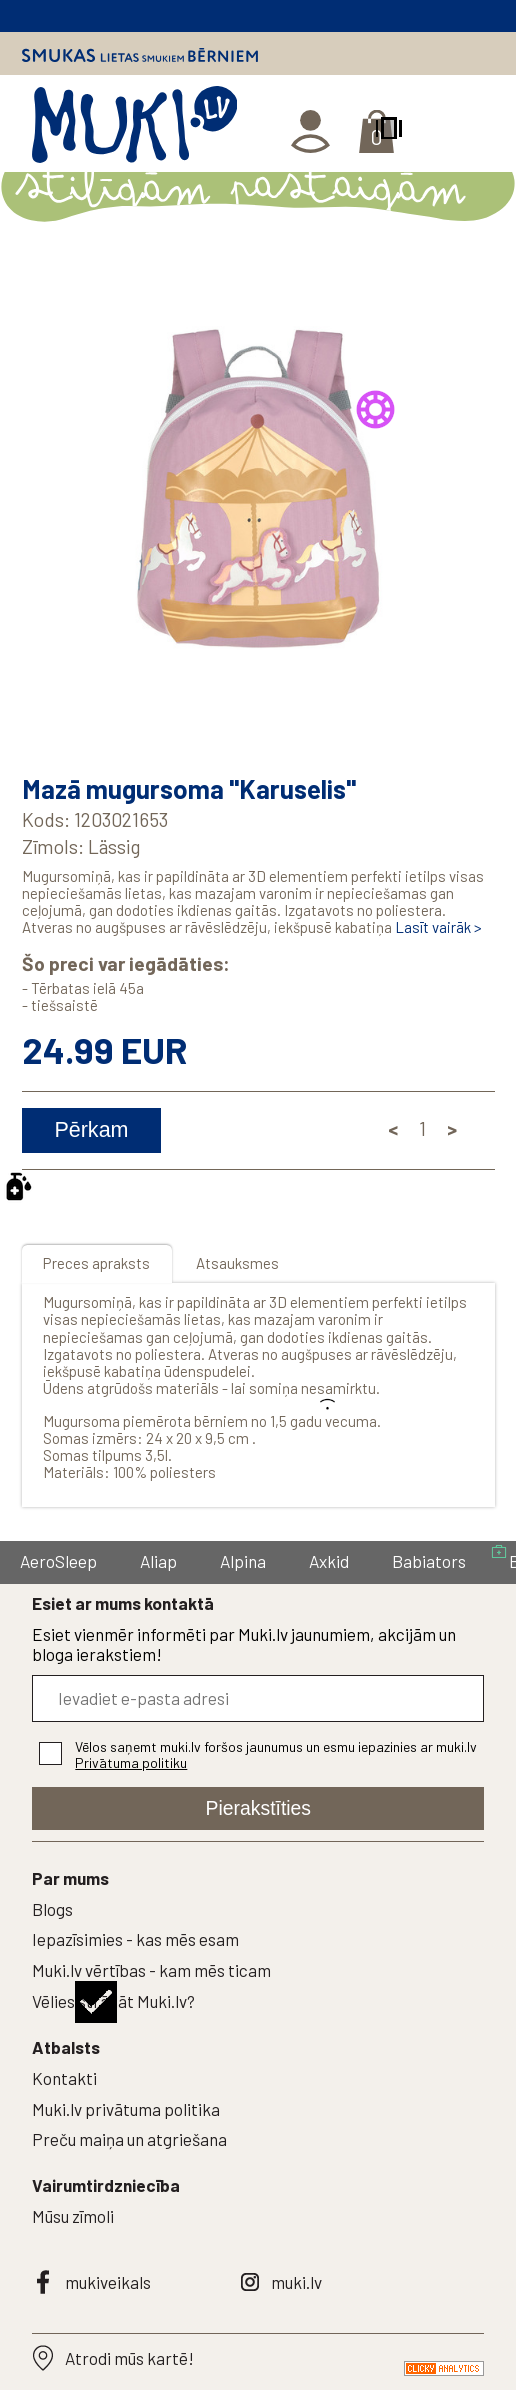 This screenshot has height=2390, width=516. I want to click on access first aid or medical resources, so click(499, 1552).